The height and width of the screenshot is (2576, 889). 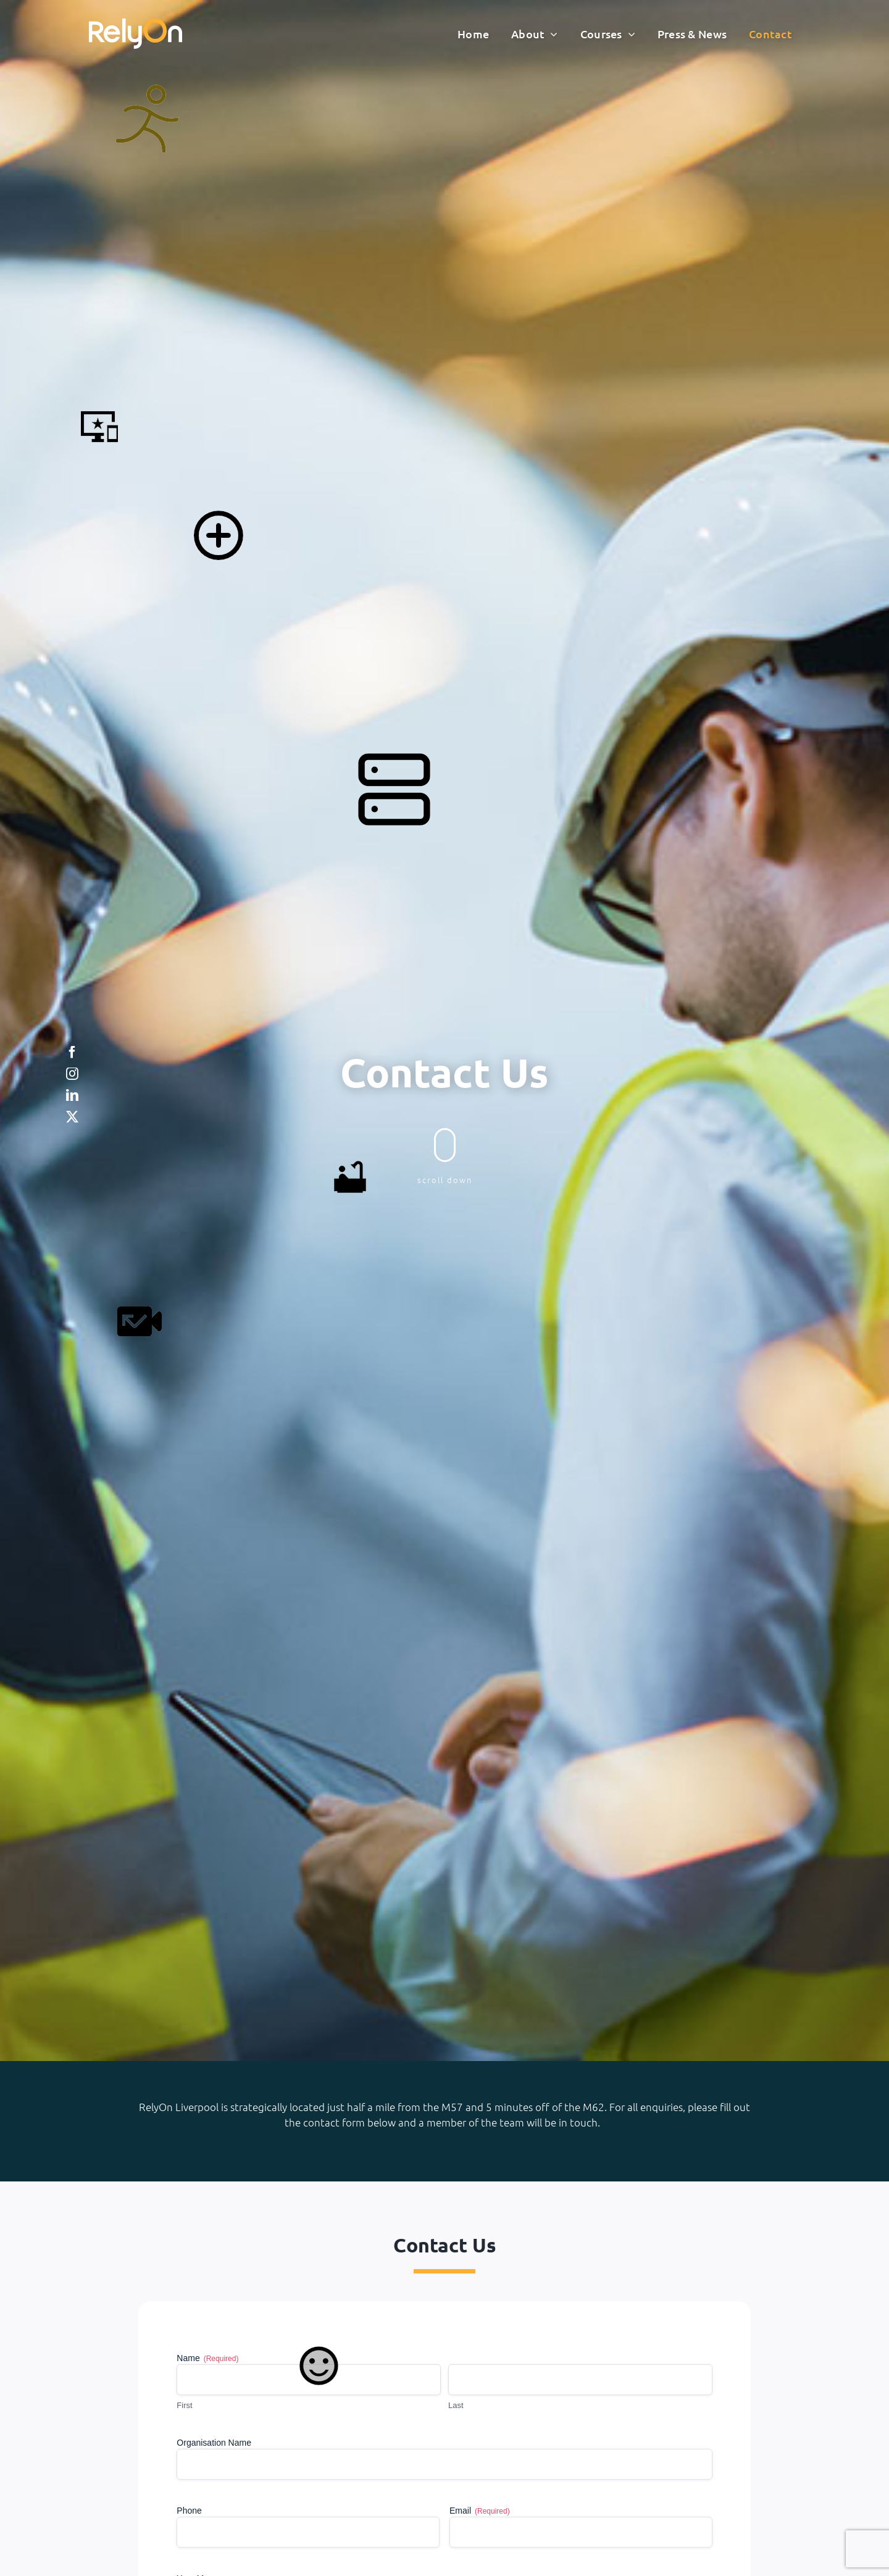 What do you see at coordinates (350, 1177) in the screenshot?
I see `indicates bathroom amenities available` at bounding box center [350, 1177].